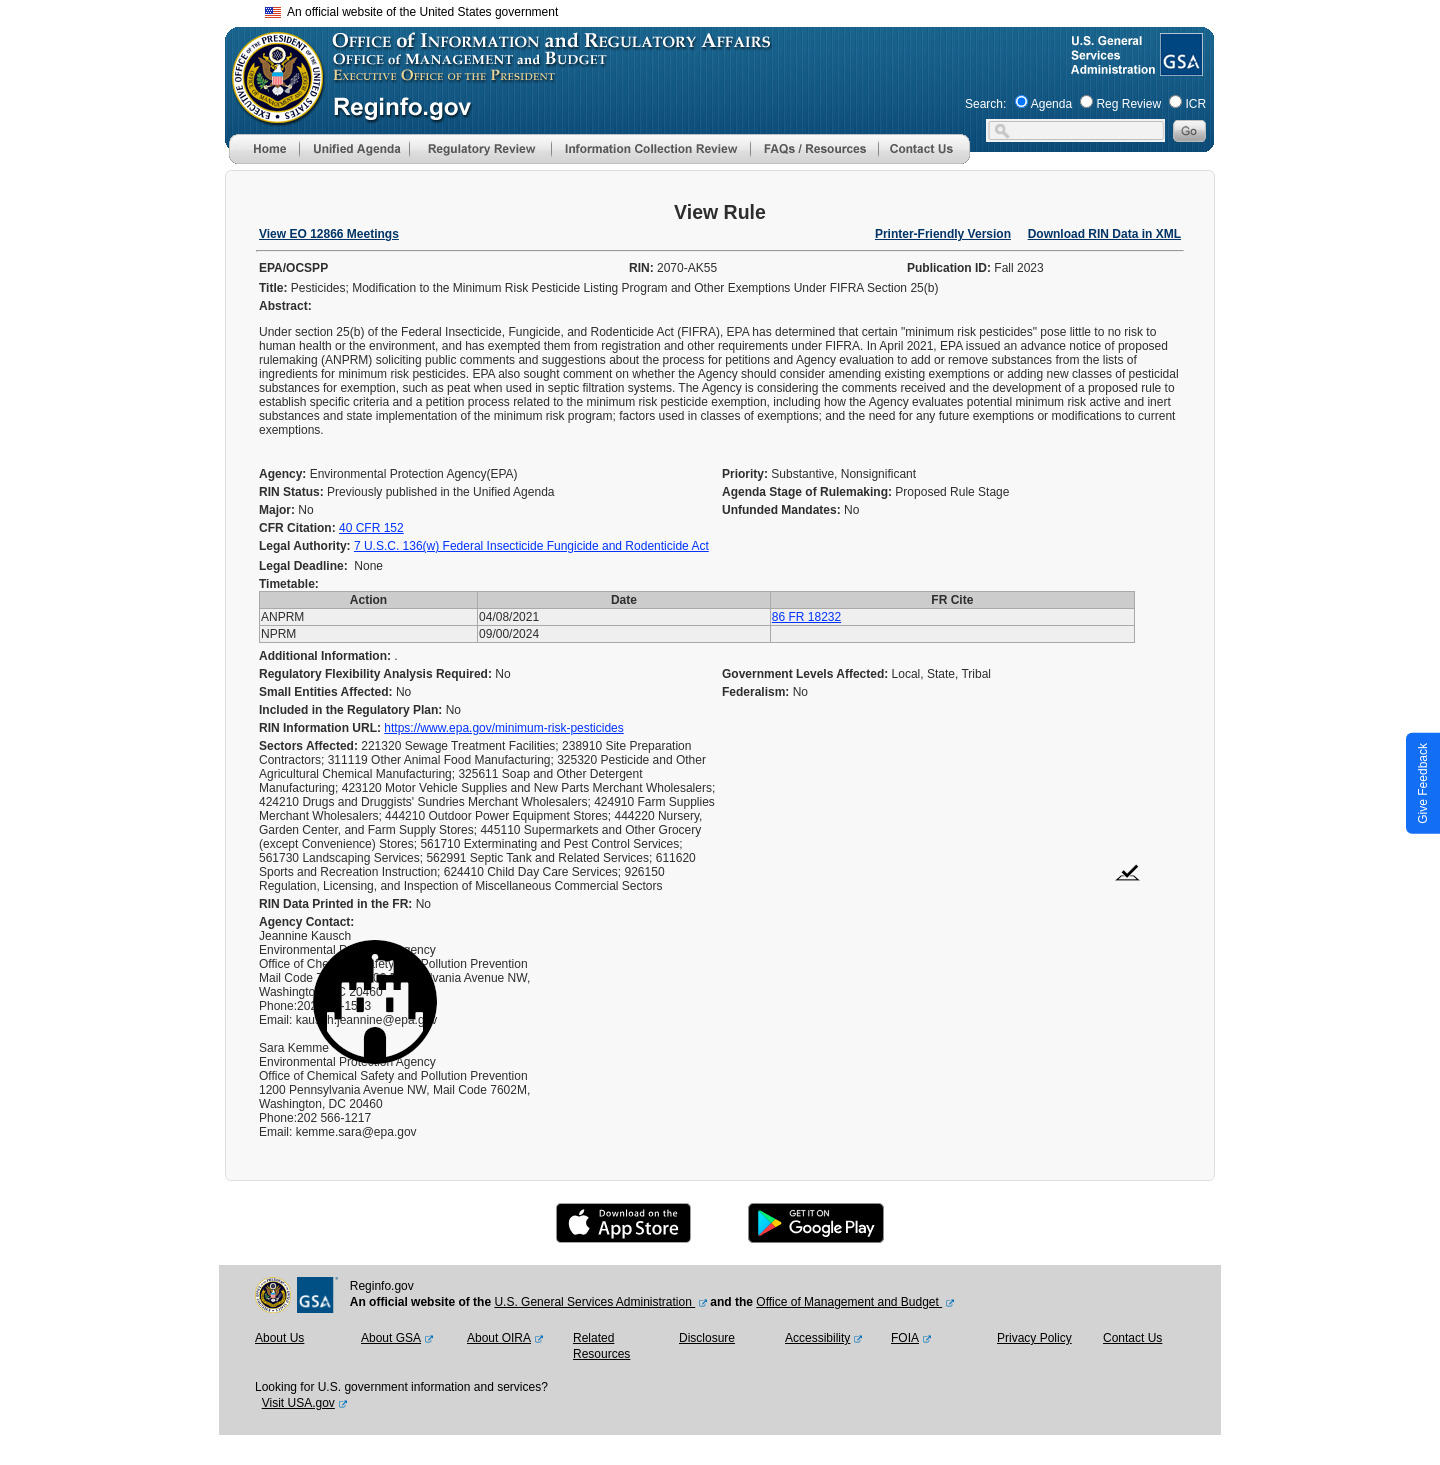 This screenshot has height=1465, width=1440. Describe the element at coordinates (375, 1002) in the screenshot. I see `fort awesome brand logo` at that location.